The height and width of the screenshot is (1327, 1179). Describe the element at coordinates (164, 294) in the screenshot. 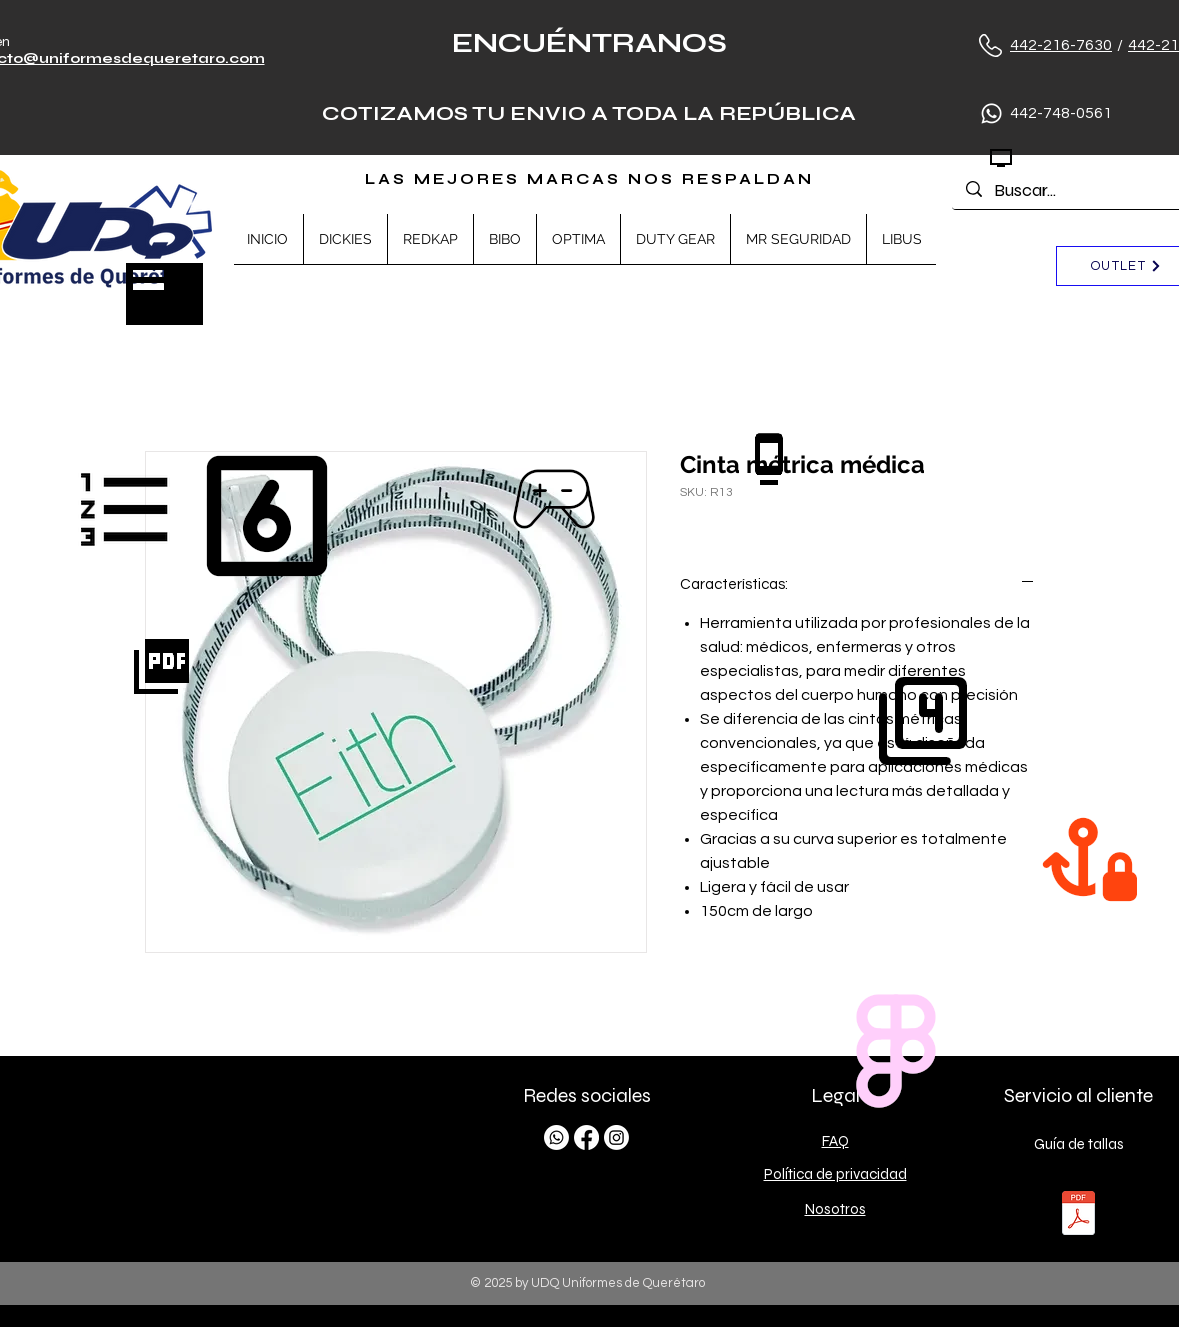

I see `view featured playlist` at that location.